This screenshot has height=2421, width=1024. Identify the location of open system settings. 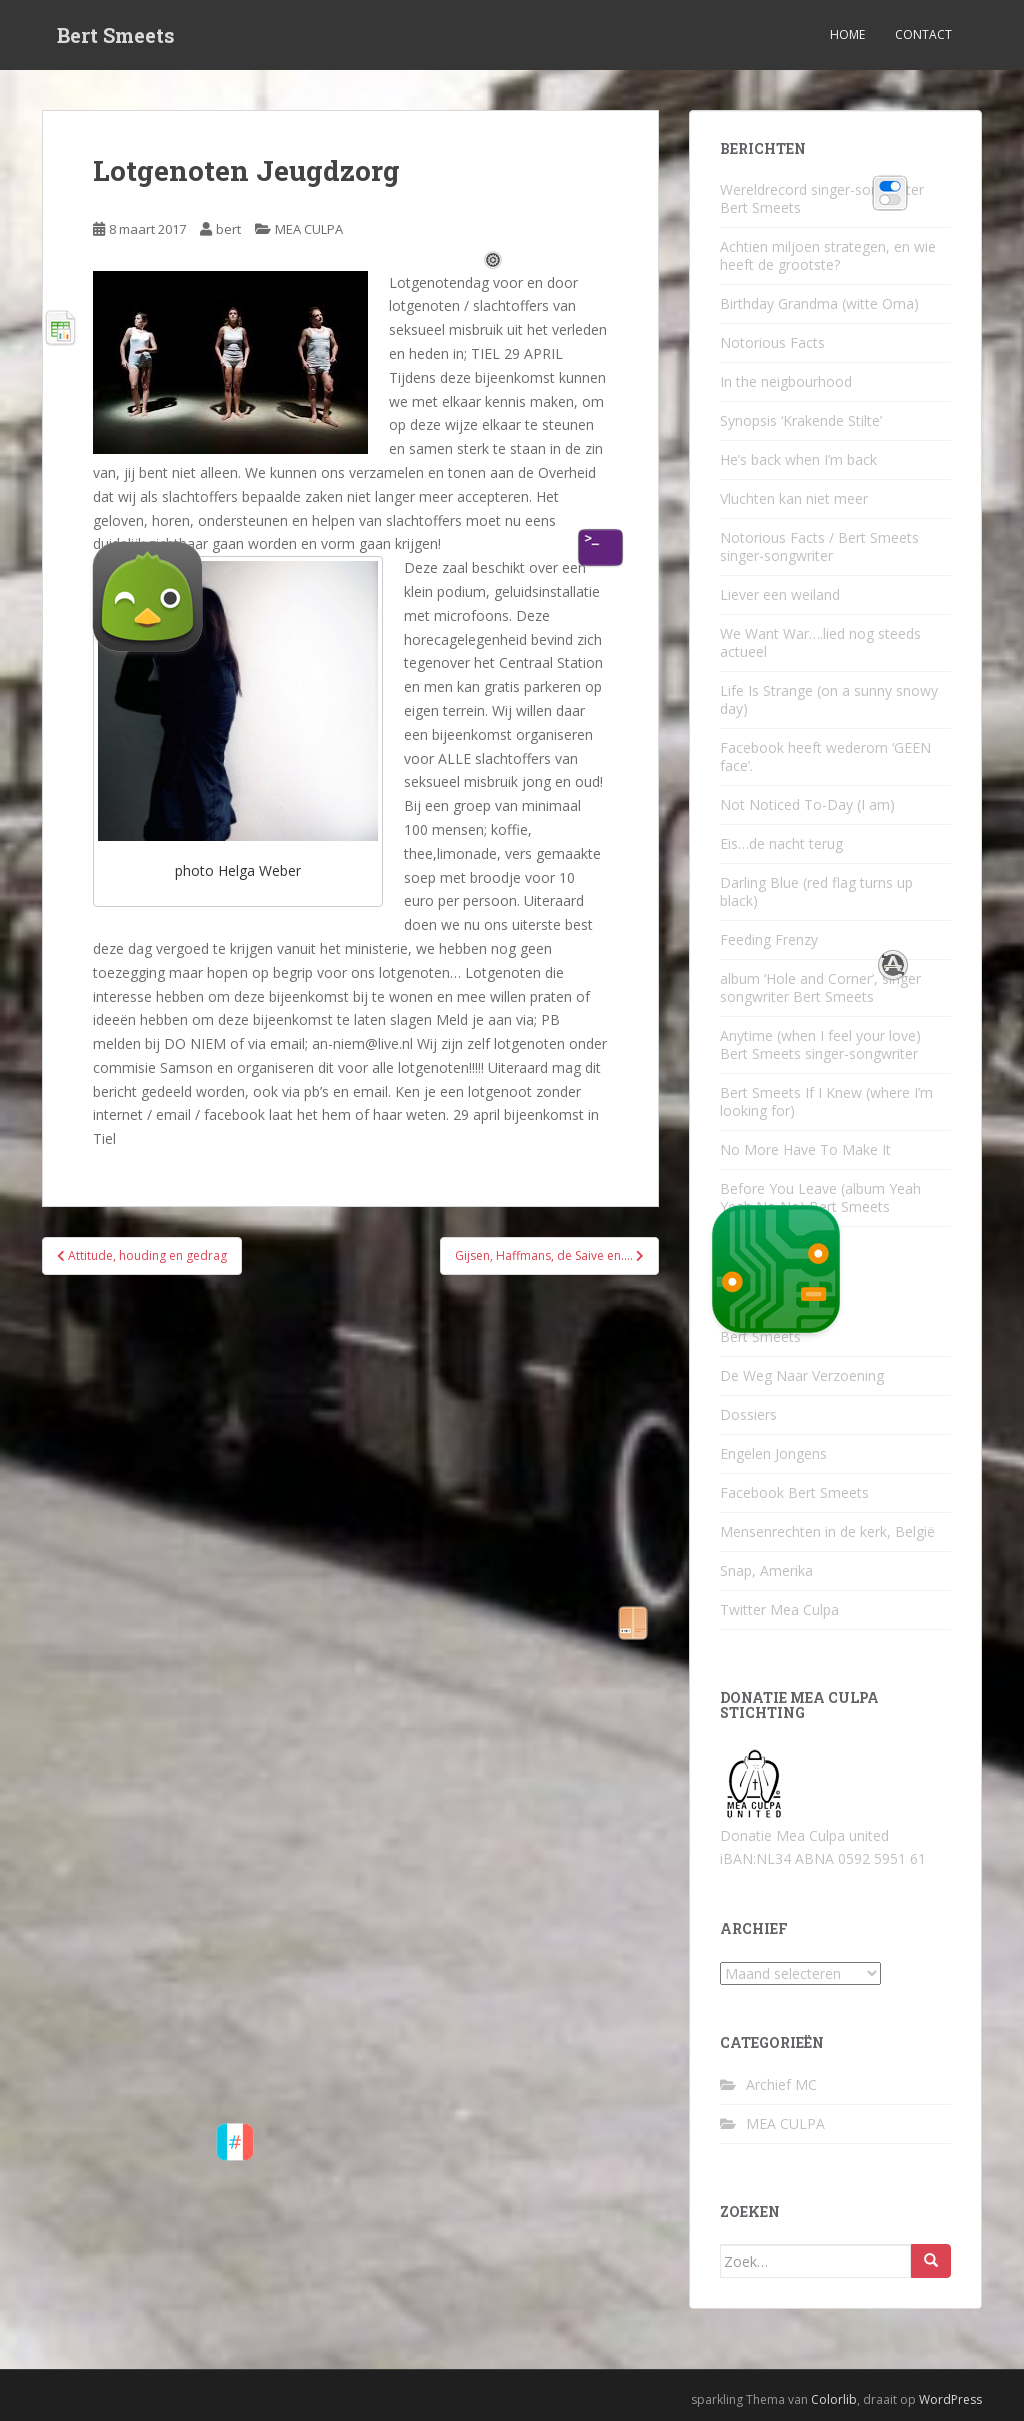
(493, 260).